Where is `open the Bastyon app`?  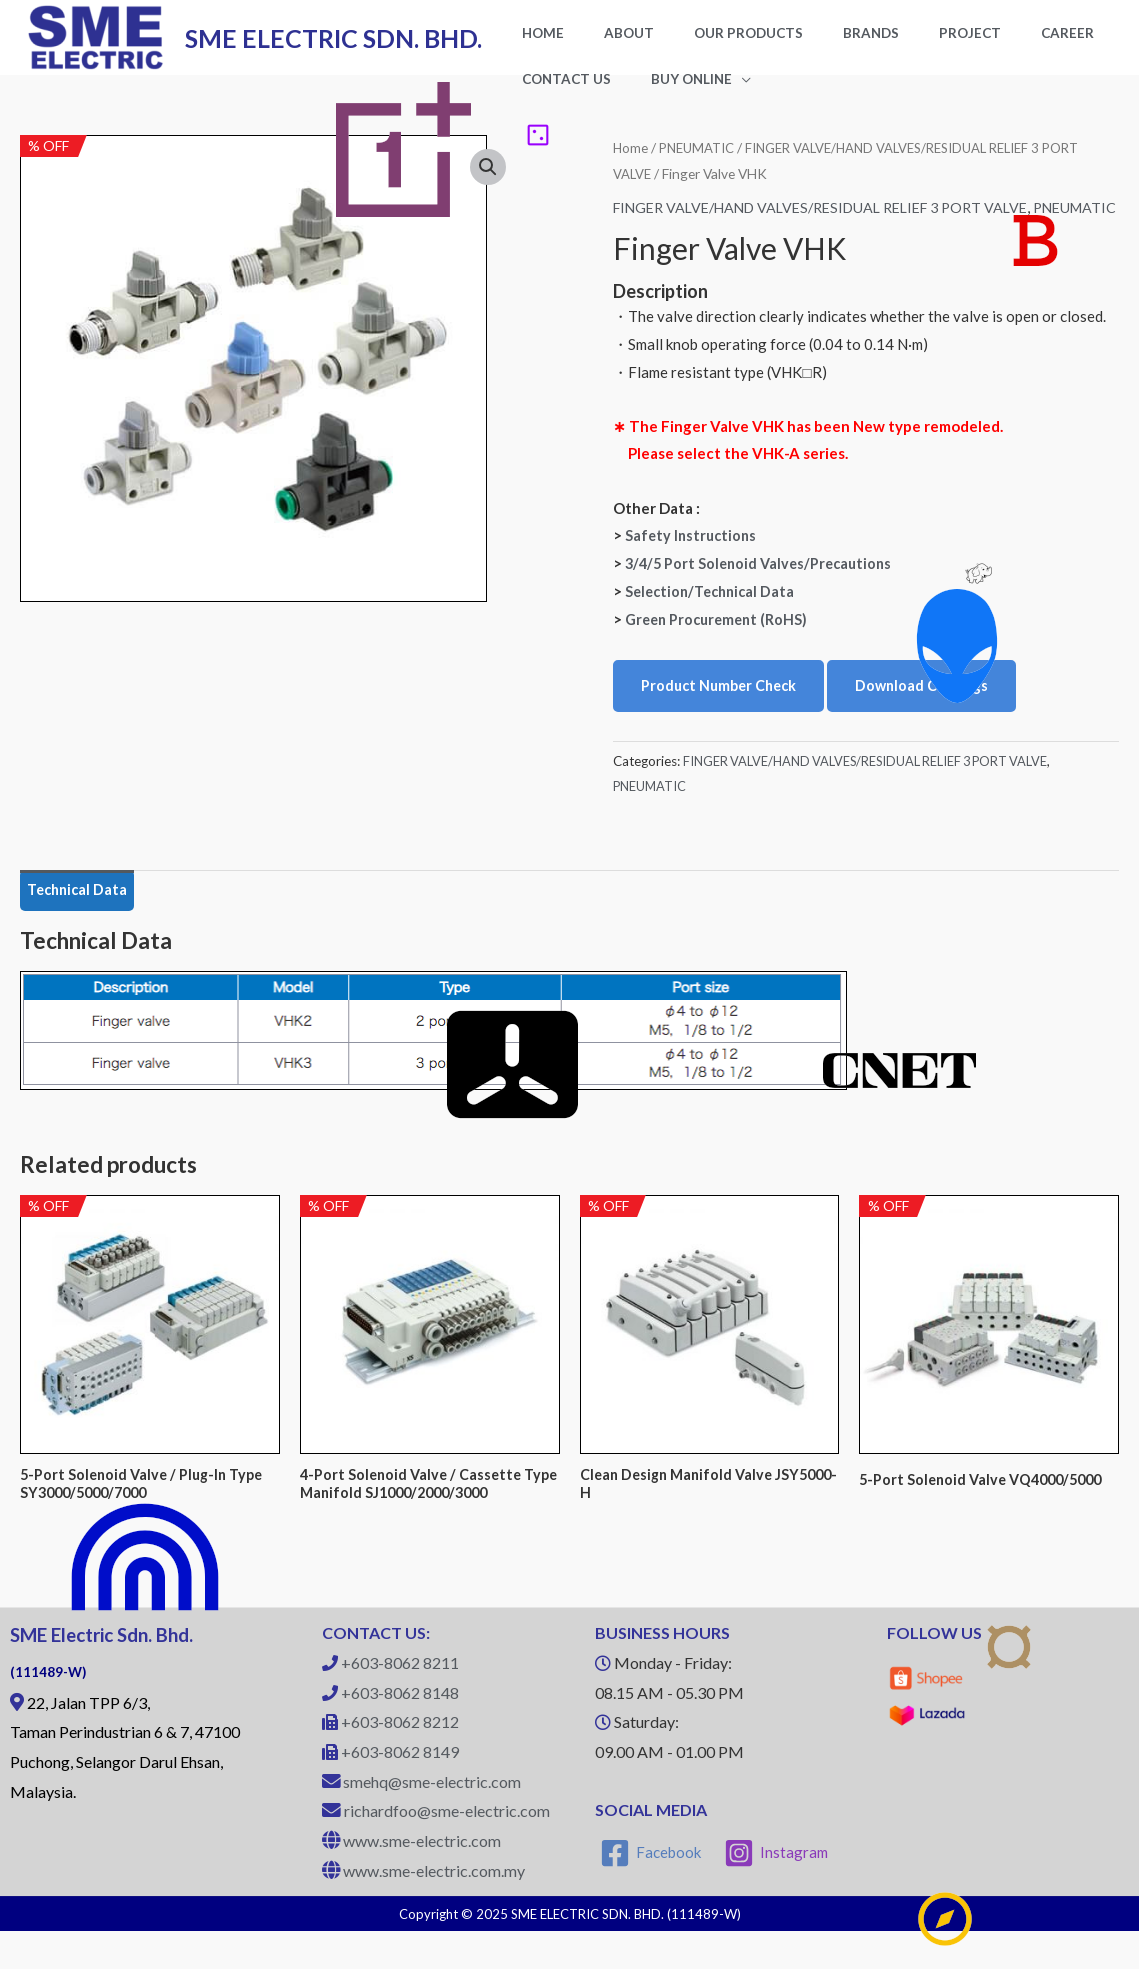 open the Bastyon app is located at coordinates (1009, 1647).